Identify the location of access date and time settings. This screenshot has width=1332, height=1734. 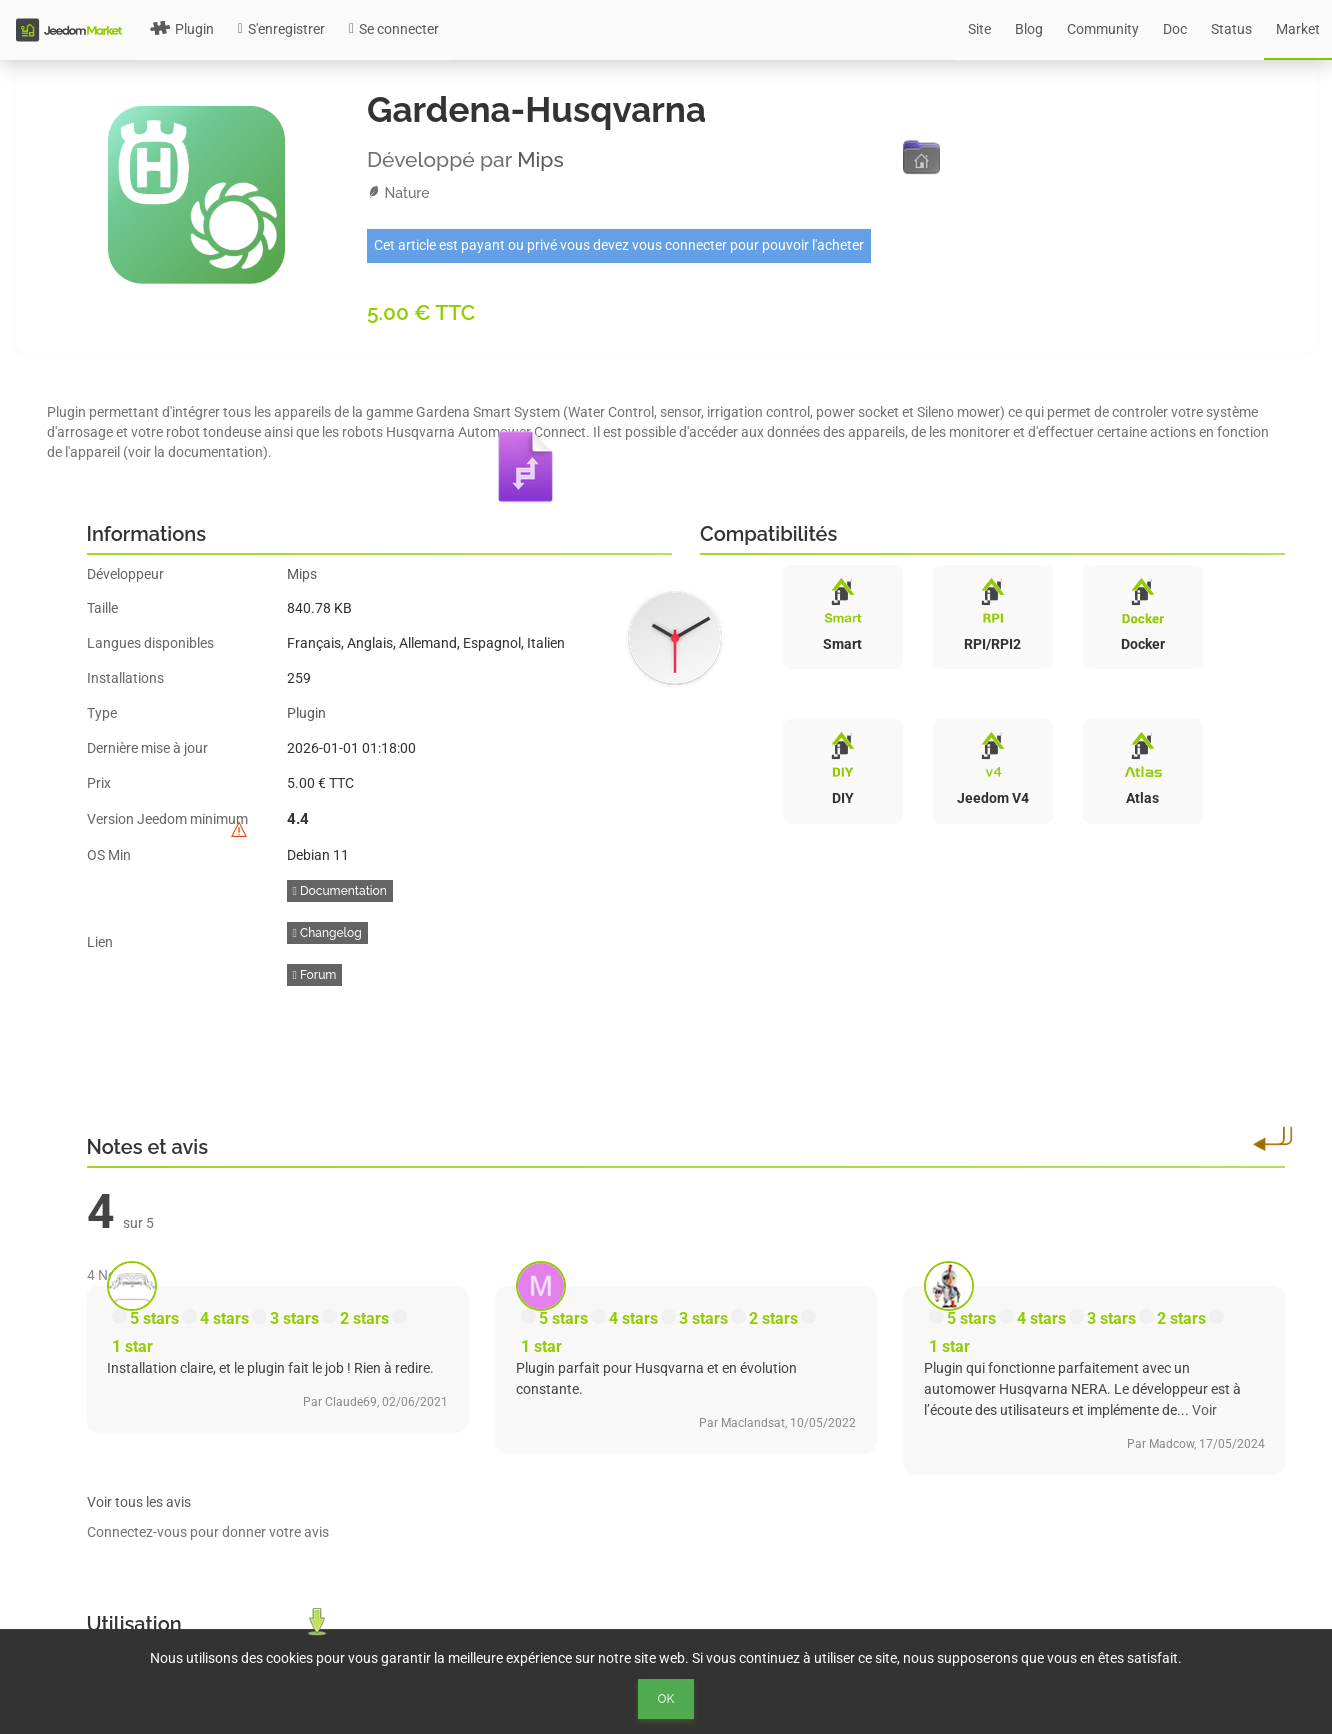
(675, 638).